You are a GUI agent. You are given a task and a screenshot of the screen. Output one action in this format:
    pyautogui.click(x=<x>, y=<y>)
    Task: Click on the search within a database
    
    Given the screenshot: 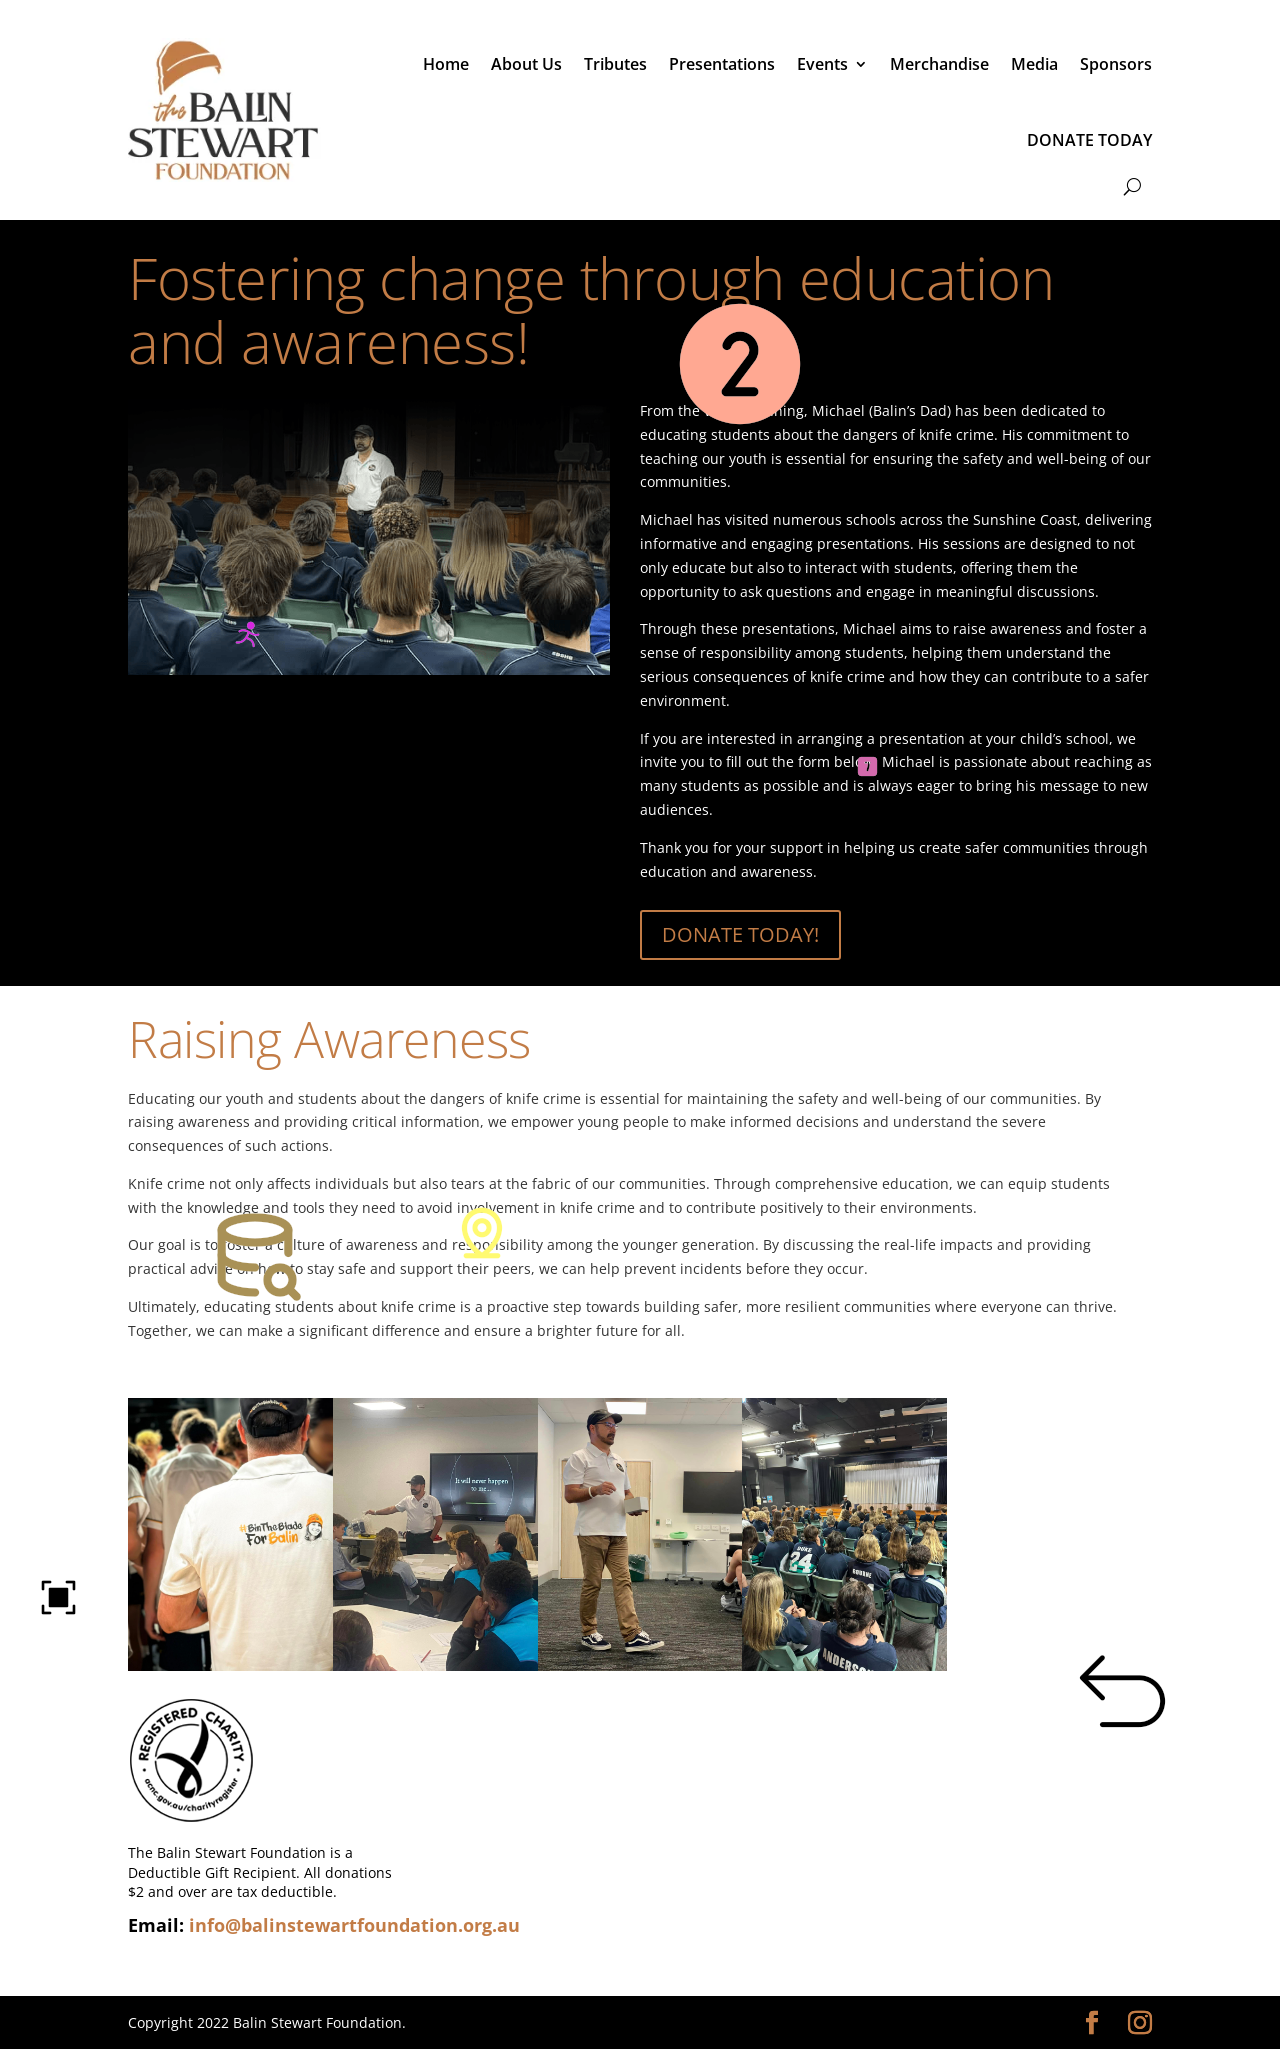 What is the action you would take?
    pyautogui.click(x=255, y=1255)
    